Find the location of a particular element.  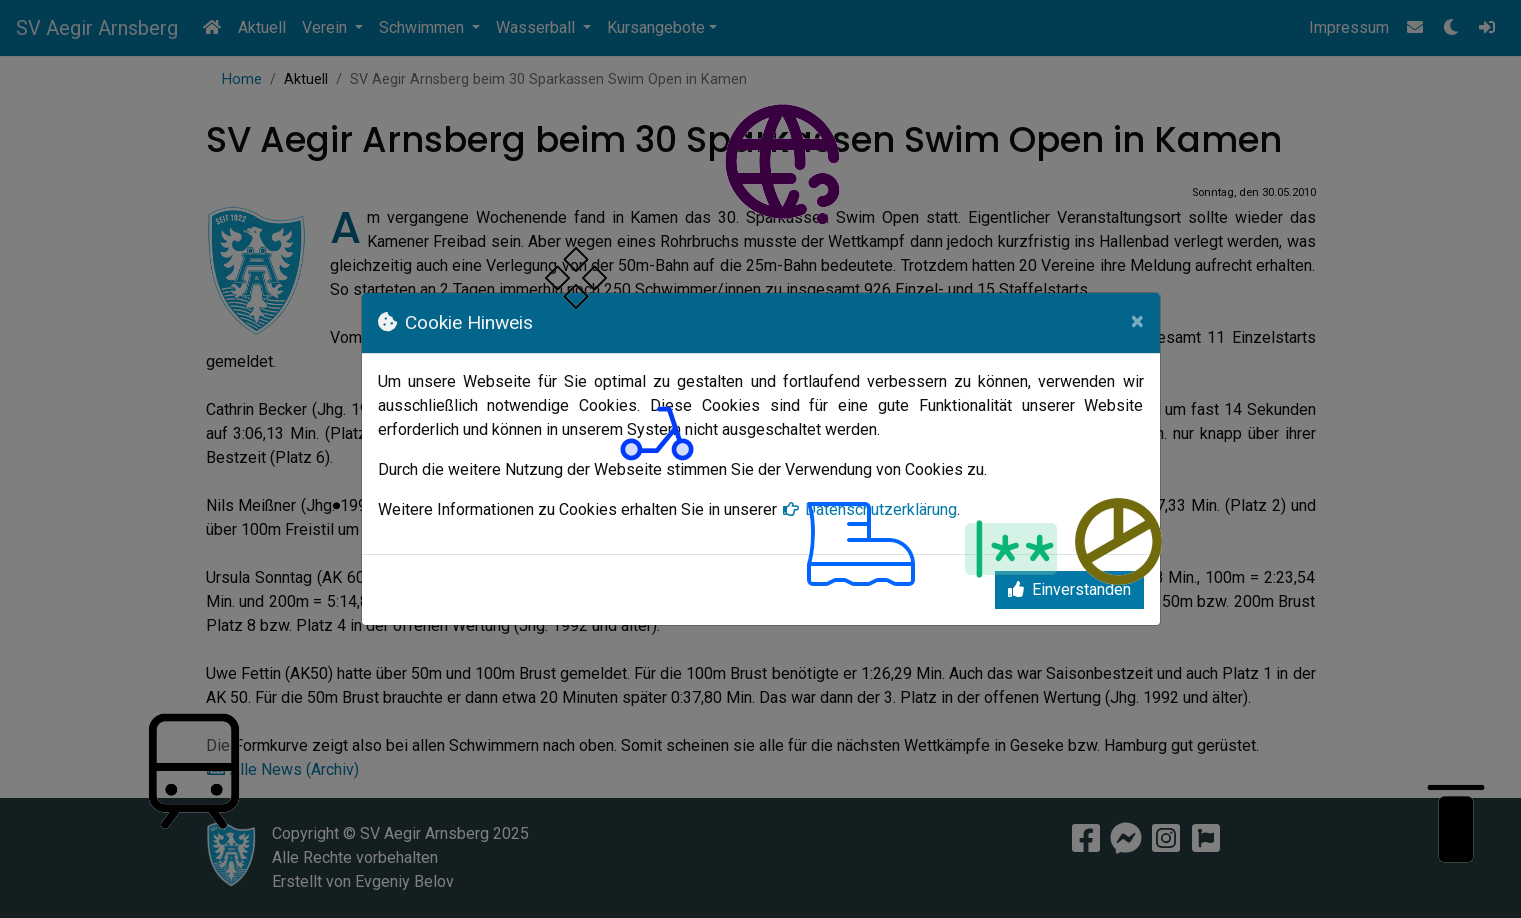

select scooter as transportation mode is located at coordinates (657, 436).